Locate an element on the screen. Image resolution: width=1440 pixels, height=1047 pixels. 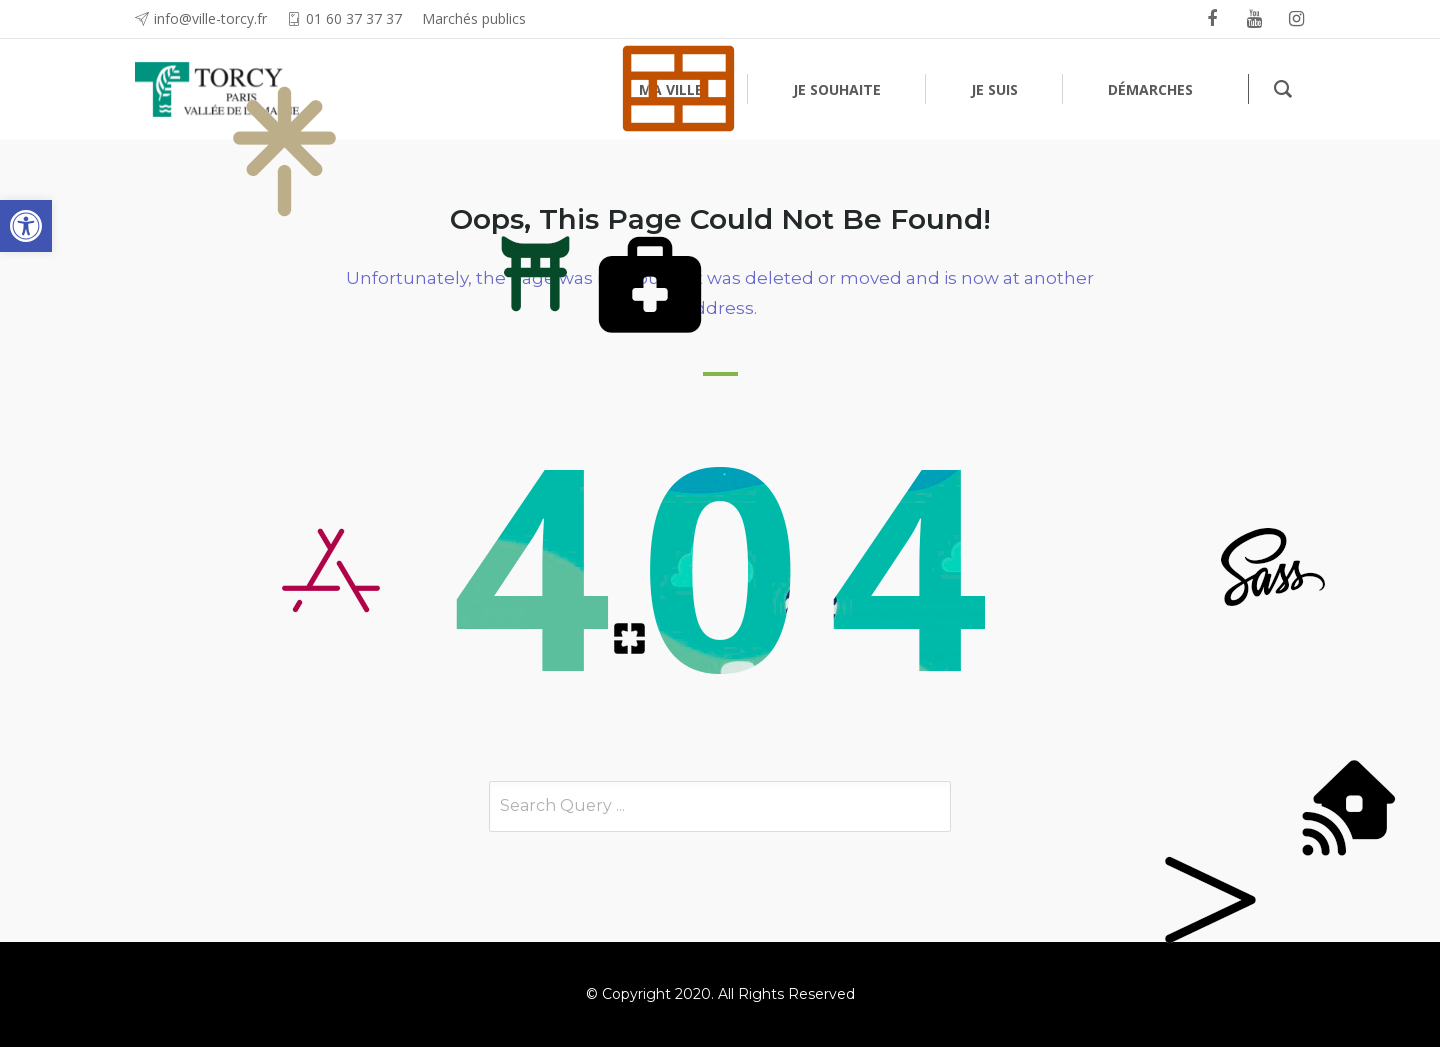
Sass CSS preprocessor logo is located at coordinates (1273, 567).